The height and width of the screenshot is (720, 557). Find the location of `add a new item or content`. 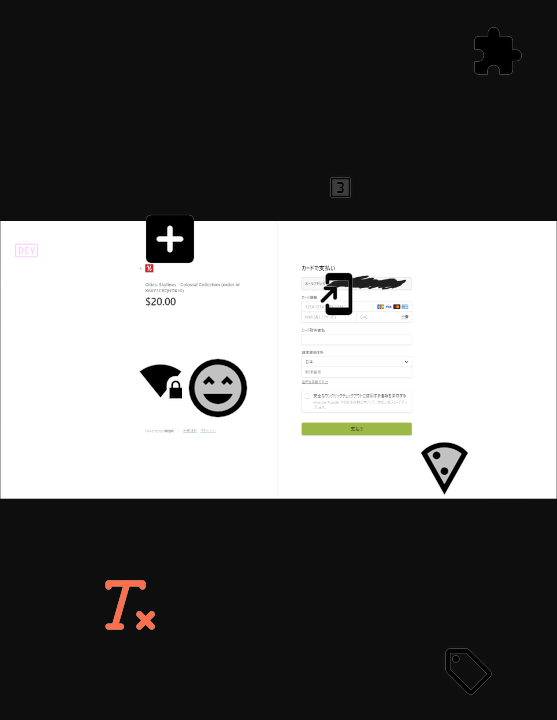

add a new item or content is located at coordinates (170, 239).